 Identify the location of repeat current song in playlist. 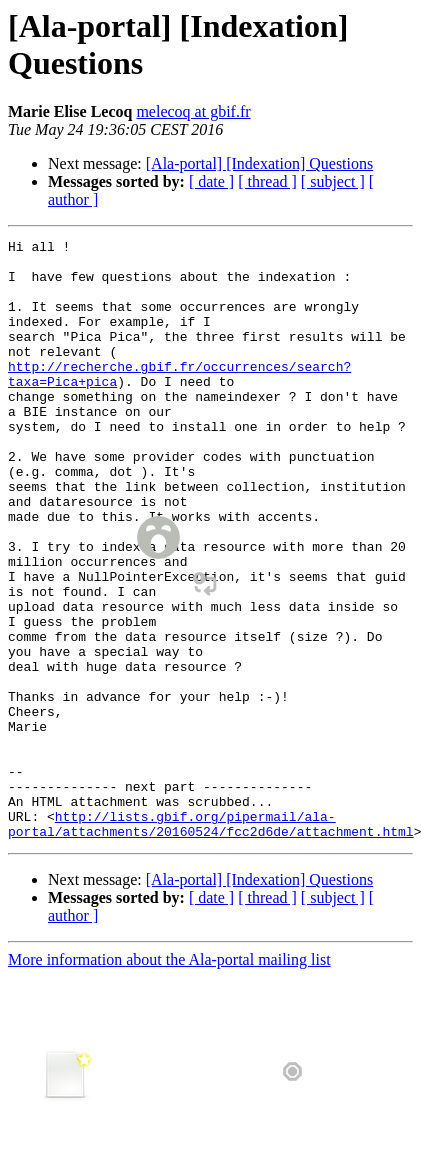
(205, 584).